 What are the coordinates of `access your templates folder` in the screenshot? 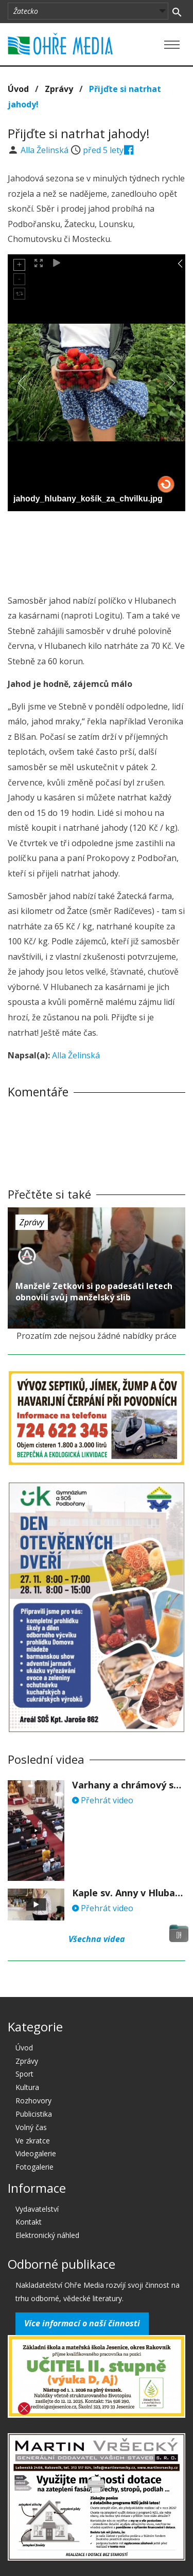 It's located at (179, 1933).